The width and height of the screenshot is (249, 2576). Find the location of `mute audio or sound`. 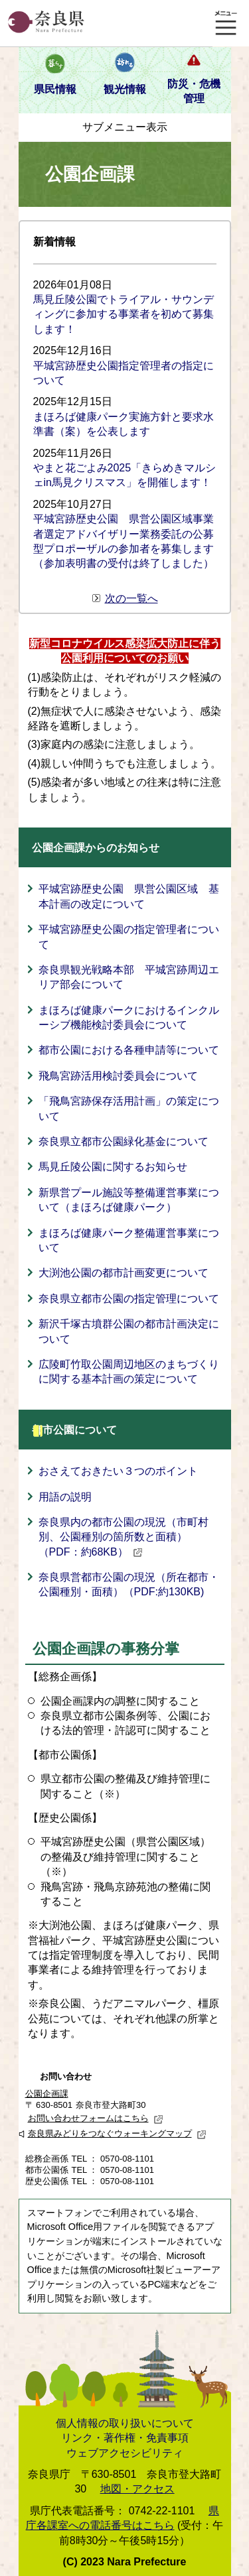

mute audio or sound is located at coordinates (21, 2134).